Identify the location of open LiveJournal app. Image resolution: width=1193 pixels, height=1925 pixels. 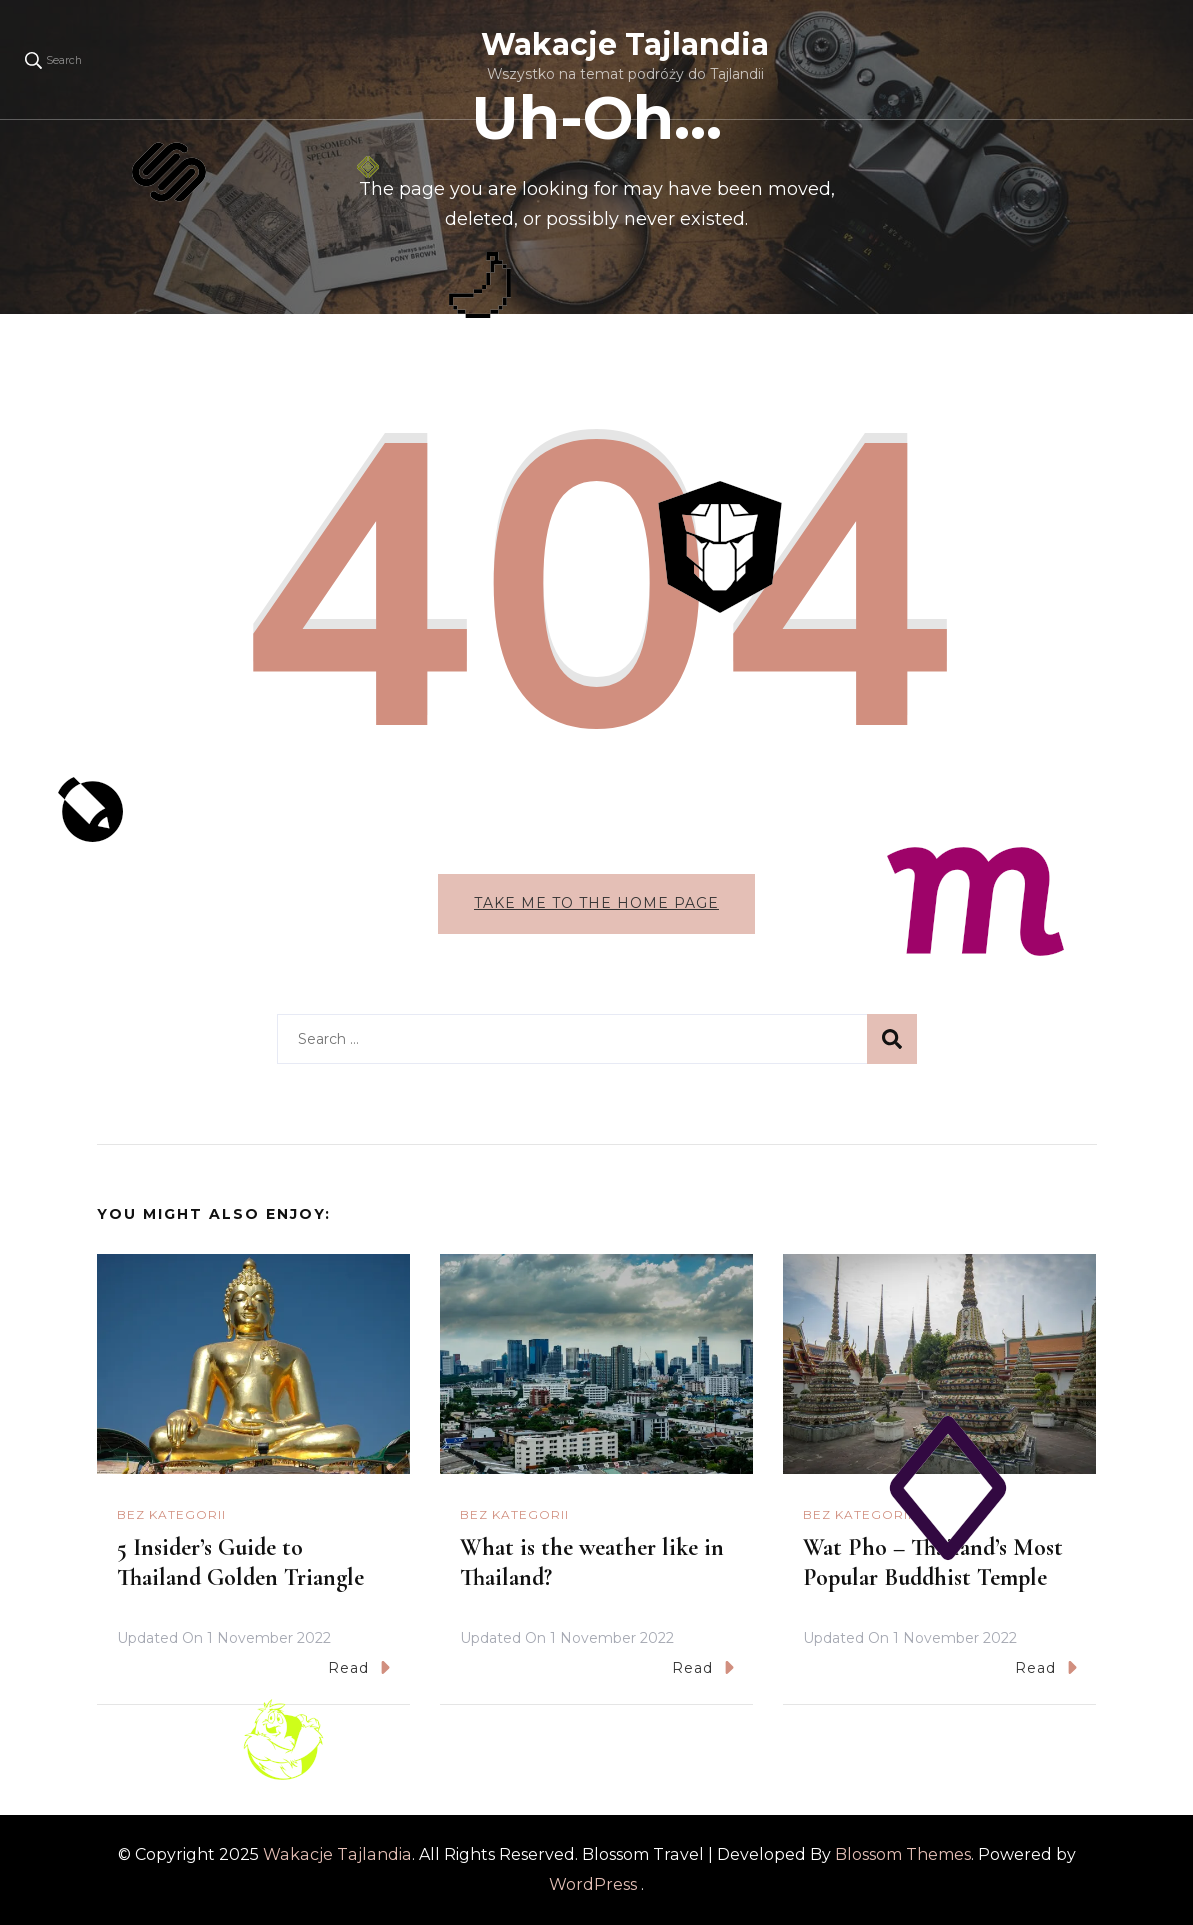
(90, 809).